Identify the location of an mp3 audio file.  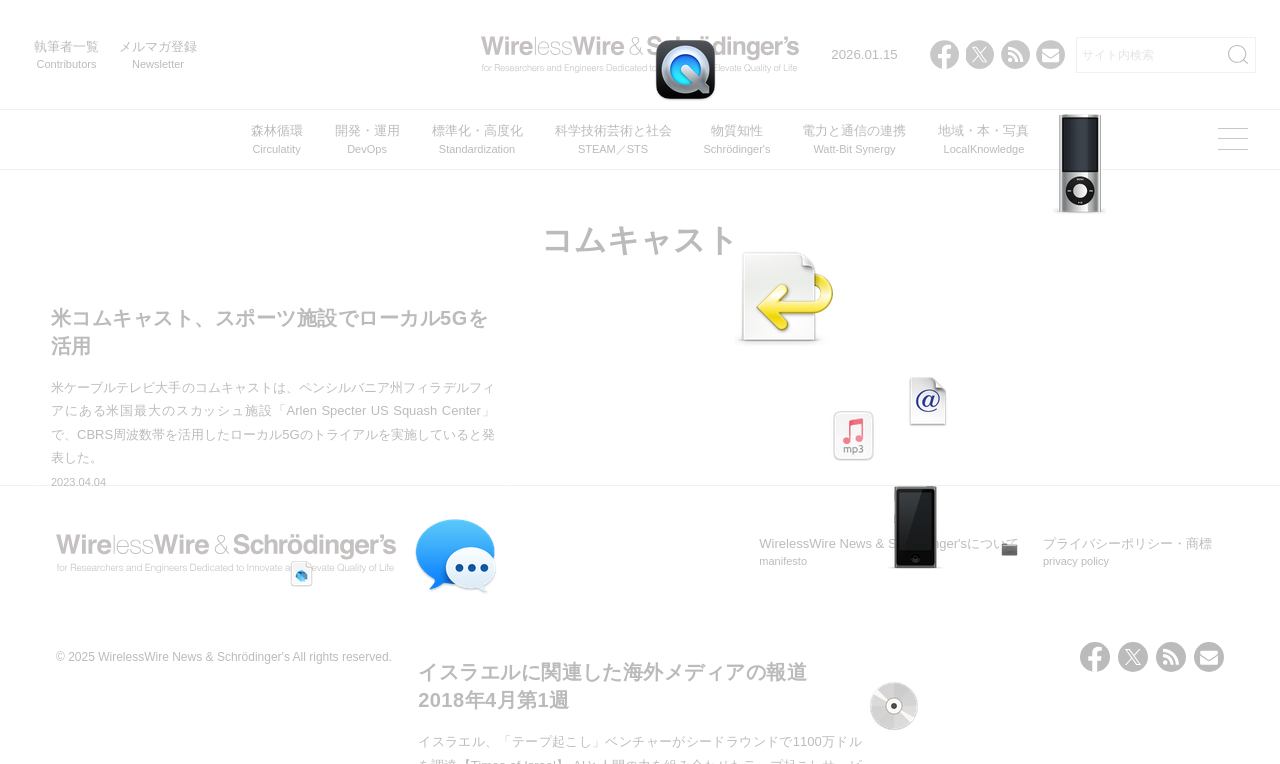
(853, 435).